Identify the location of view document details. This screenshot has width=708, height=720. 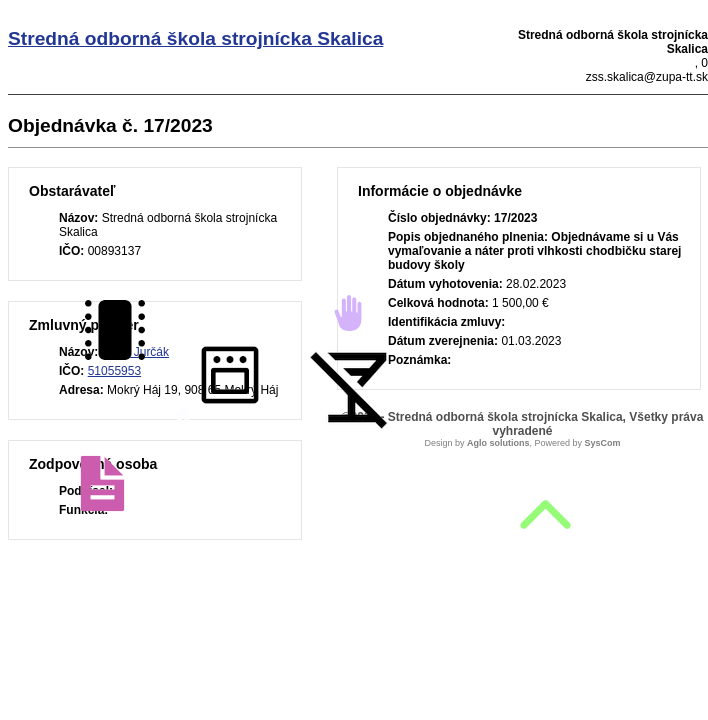
(102, 483).